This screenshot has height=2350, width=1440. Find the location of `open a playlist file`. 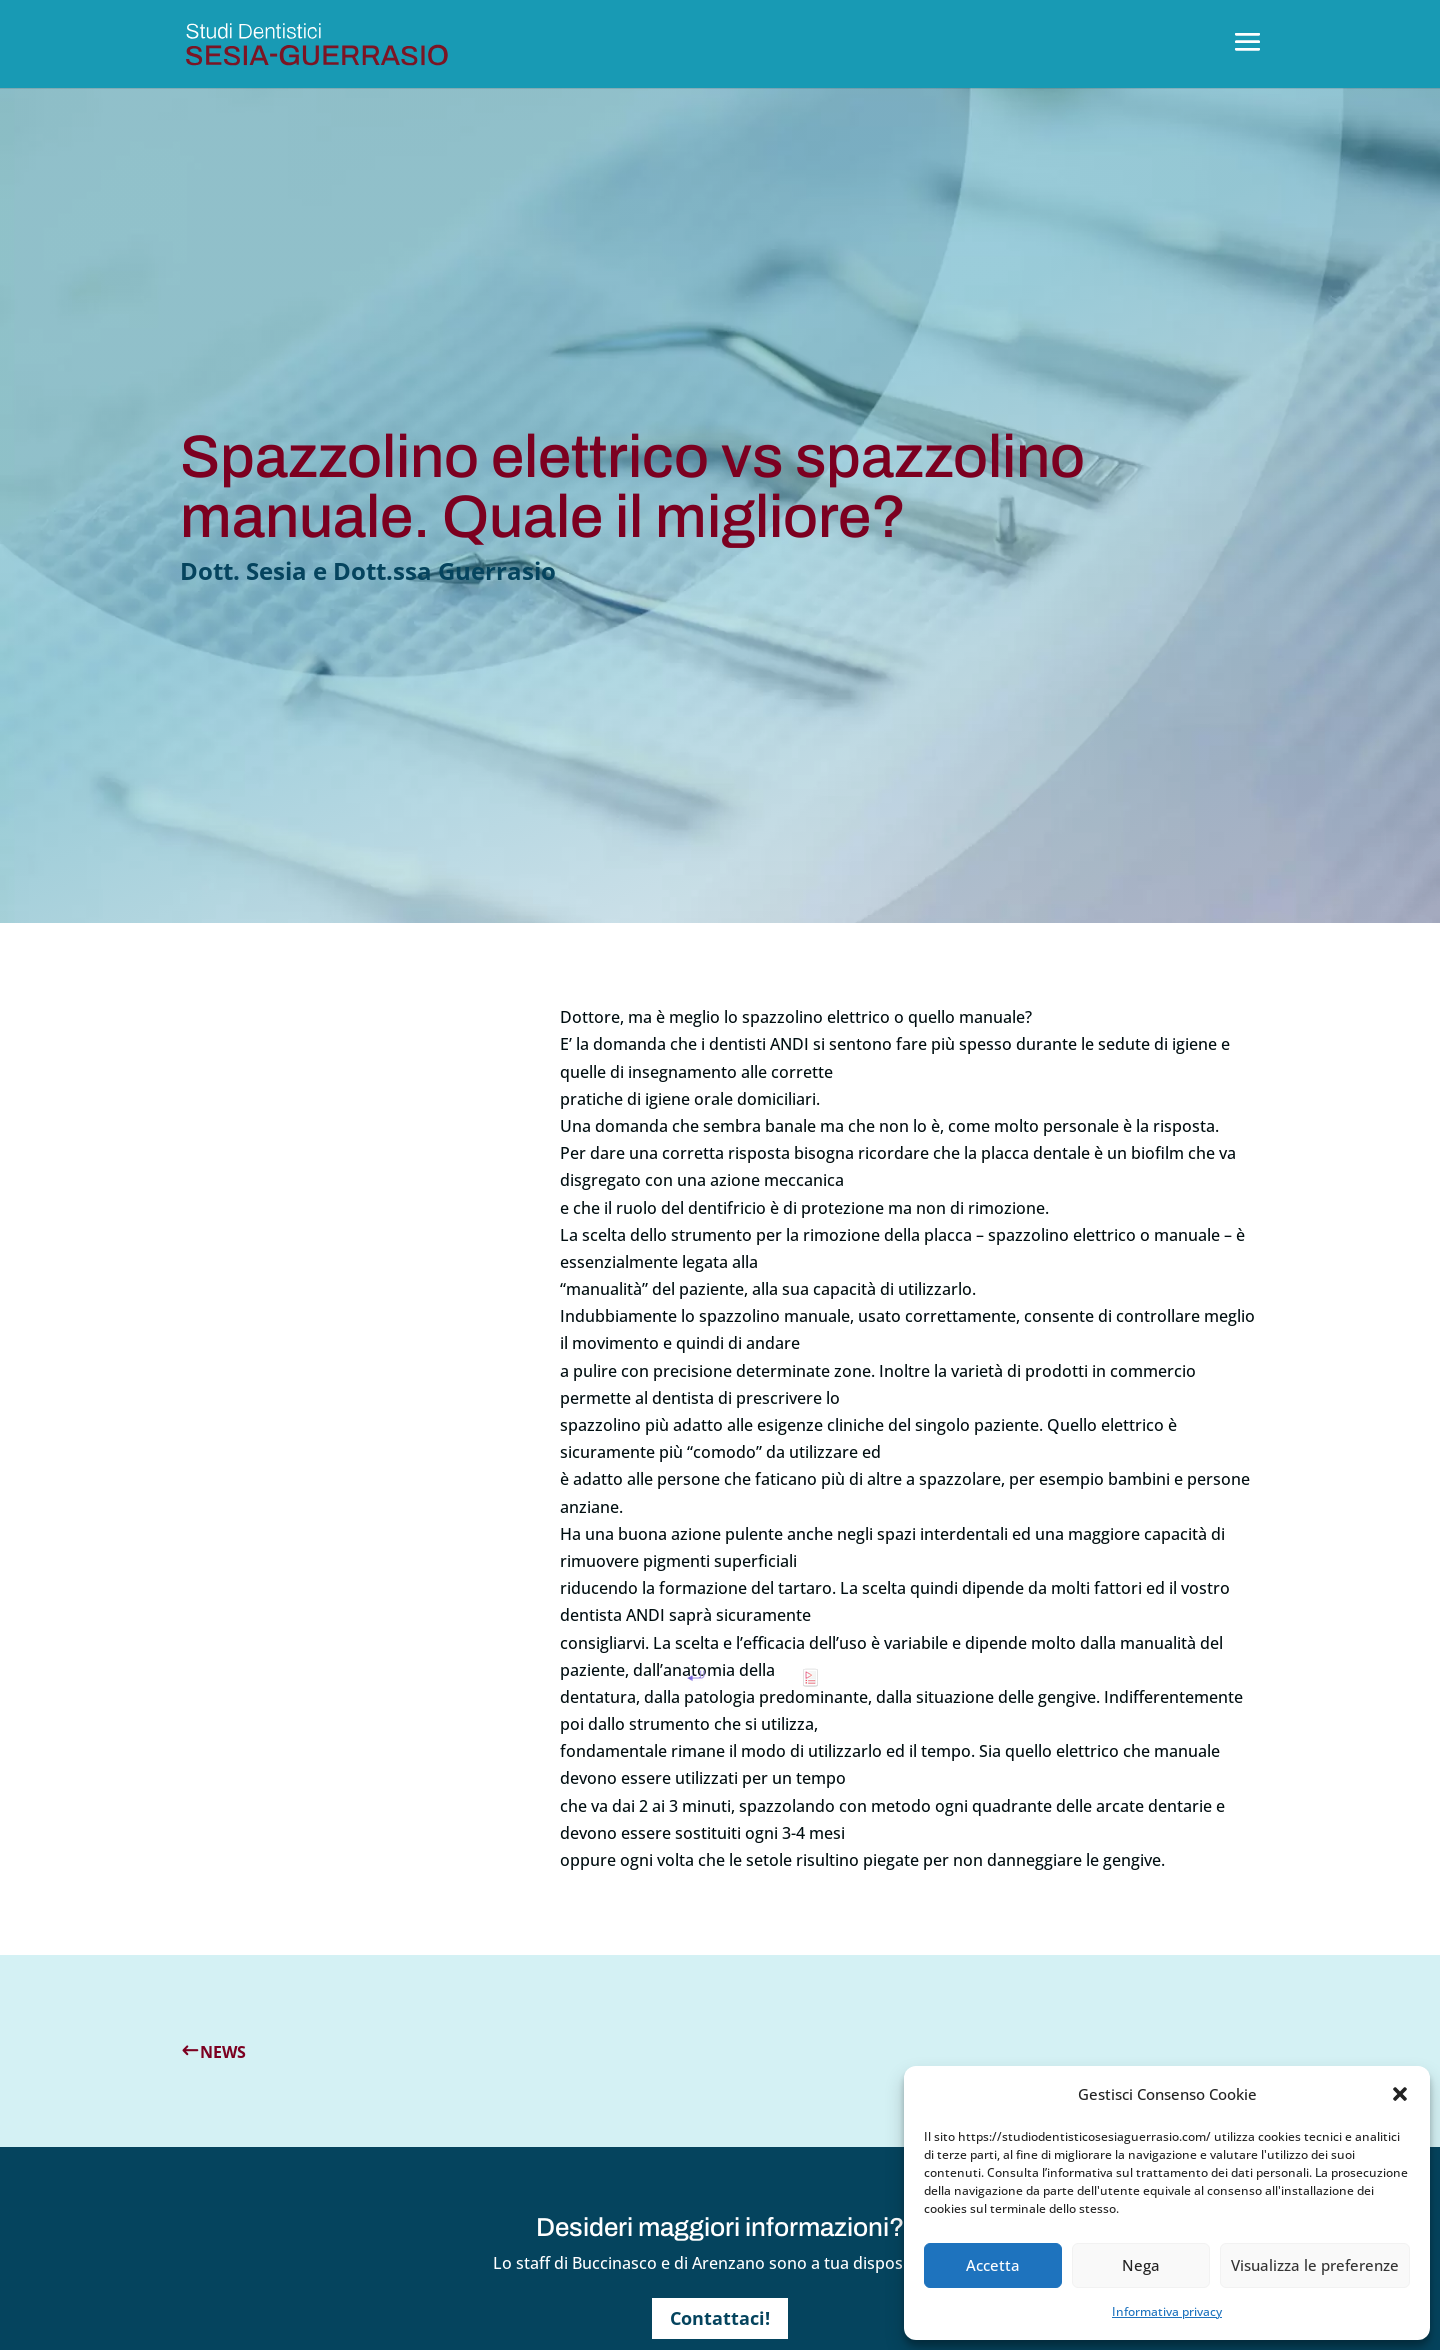

open a playlist file is located at coordinates (810, 1677).